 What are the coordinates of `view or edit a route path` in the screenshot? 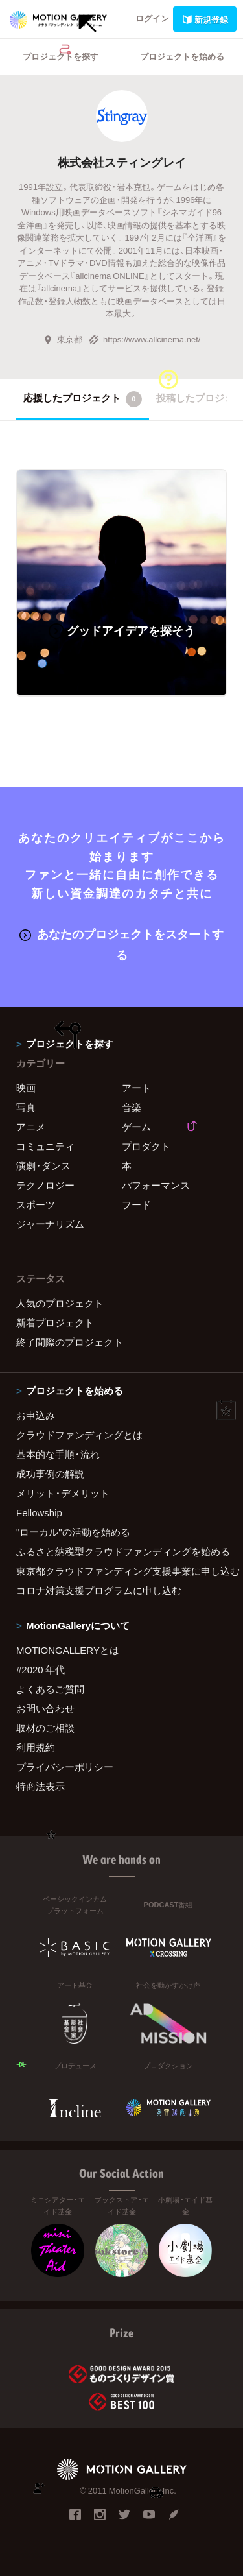 It's located at (65, 49).